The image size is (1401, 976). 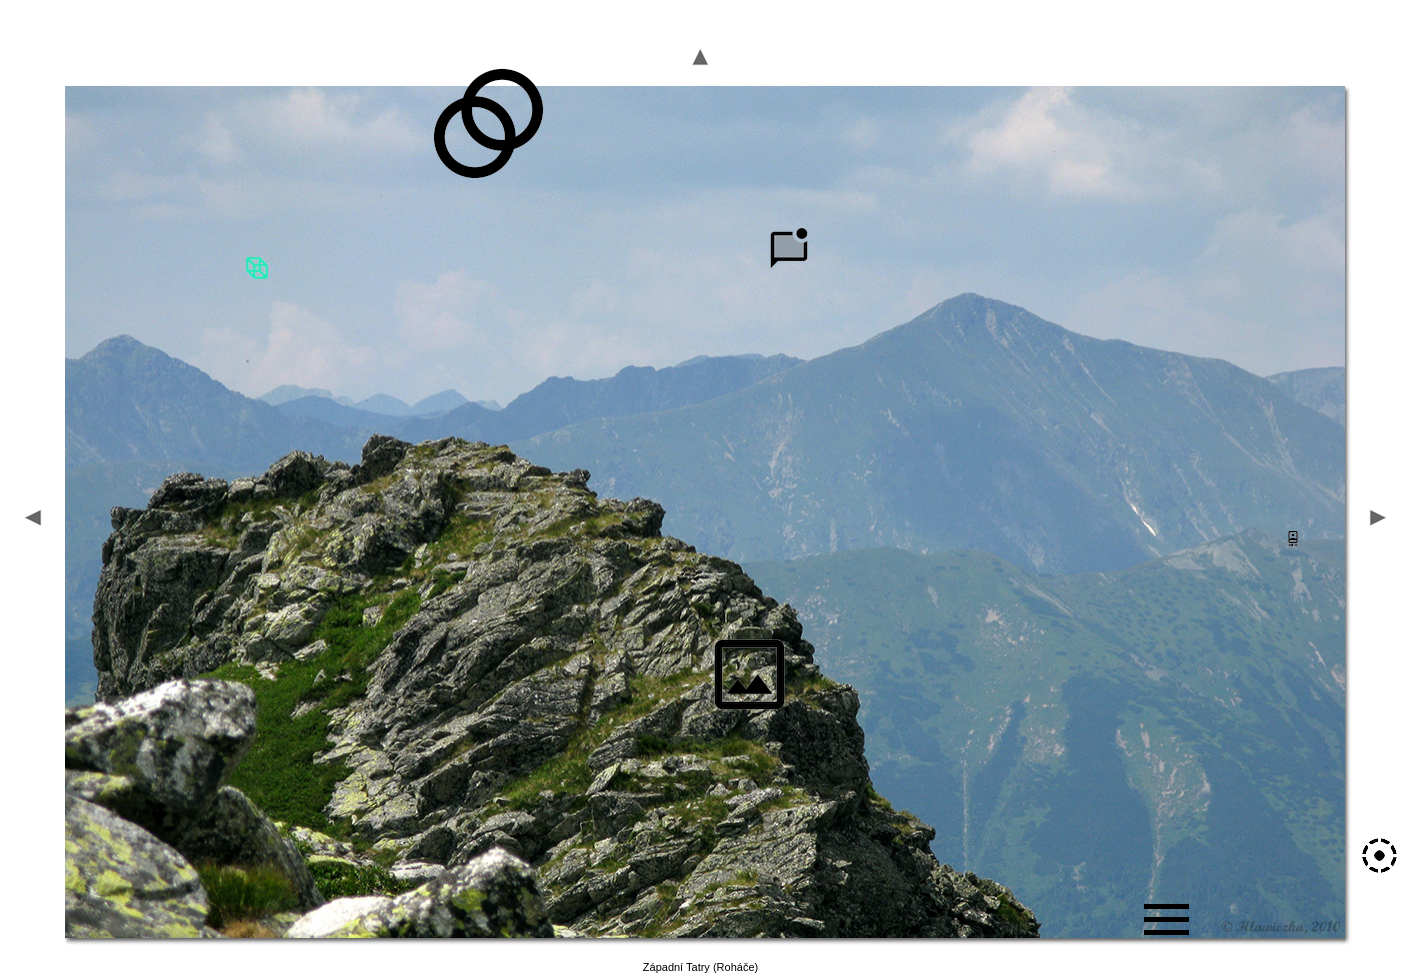 I want to click on indicates unread messages in chat, so click(x=789, y=250).